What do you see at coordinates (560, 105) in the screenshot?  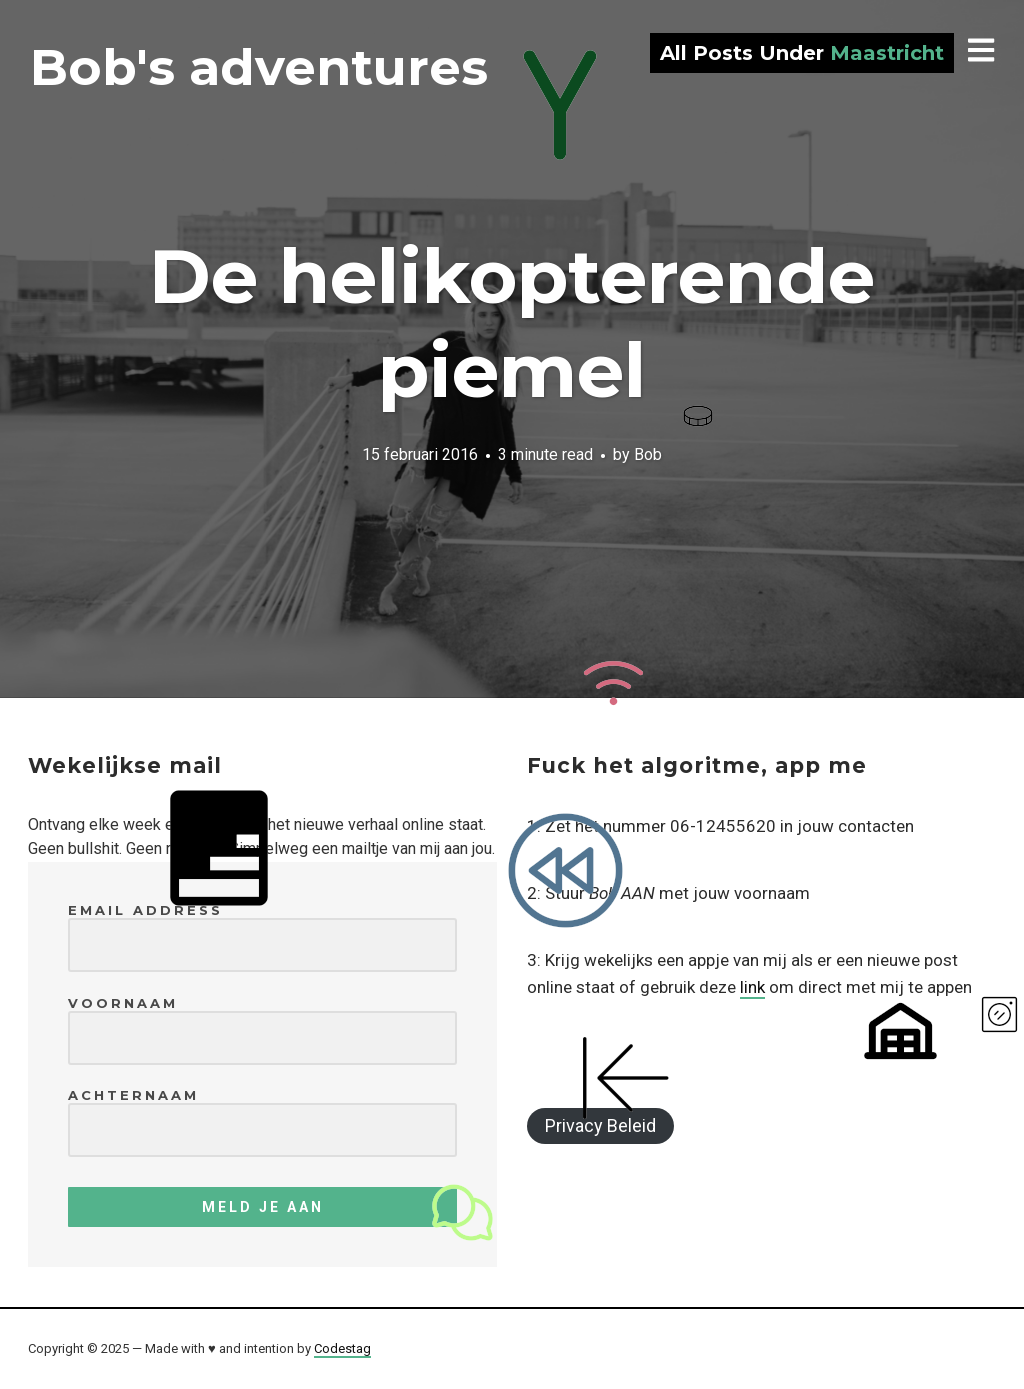 I see `the letter Y character or text element` at bounding box center [560, 105].